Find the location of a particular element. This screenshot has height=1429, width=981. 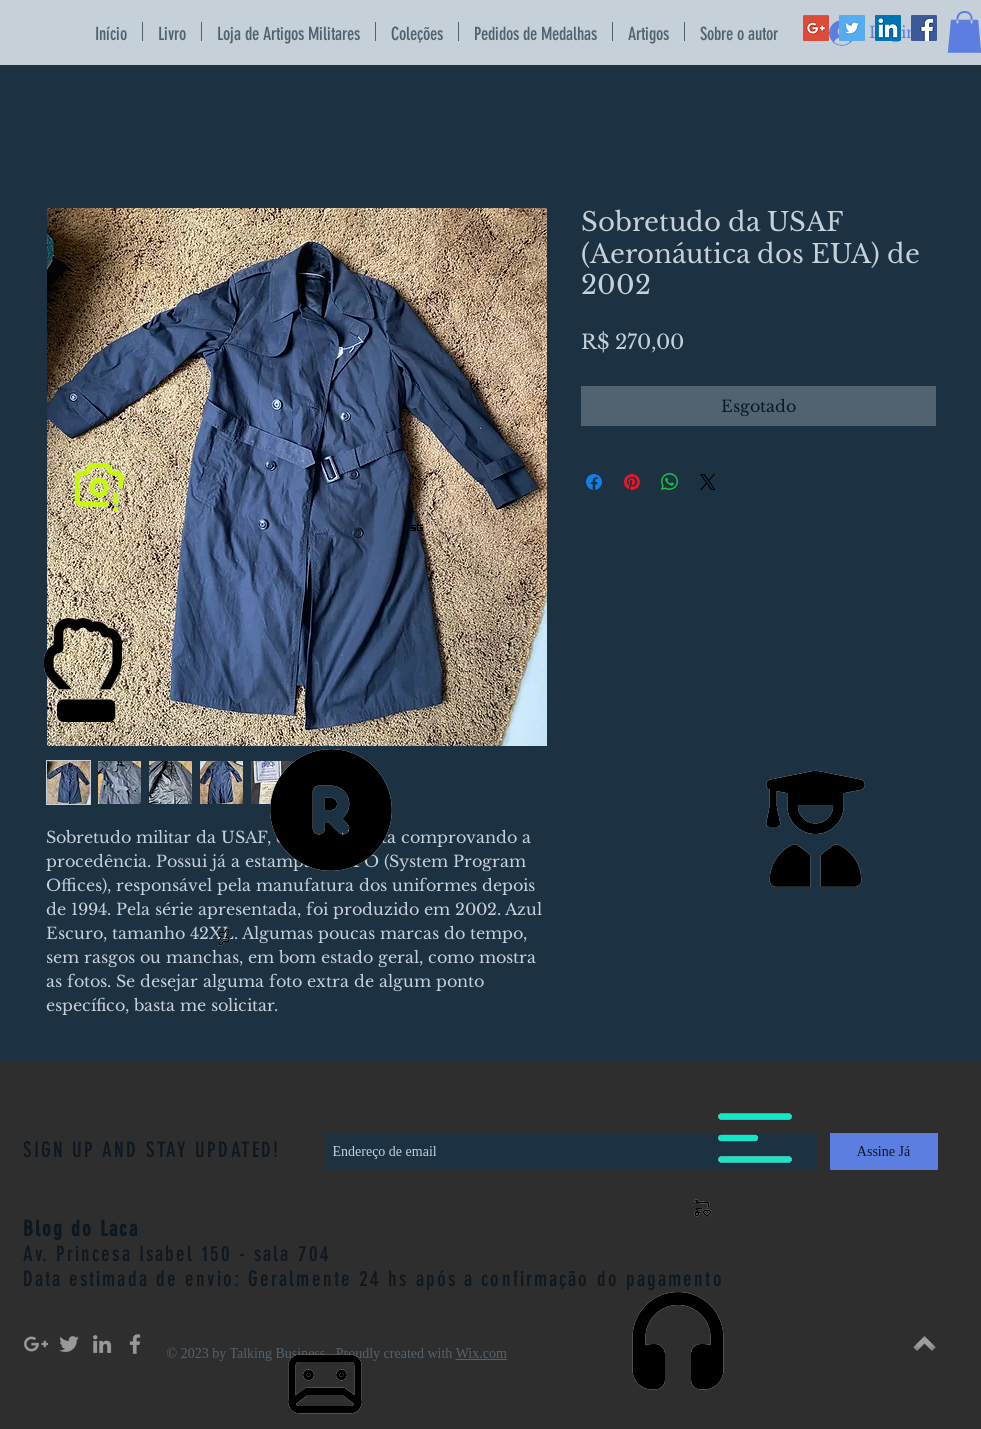

view your wishlist or saved items is located at coordinates (702, 1208).